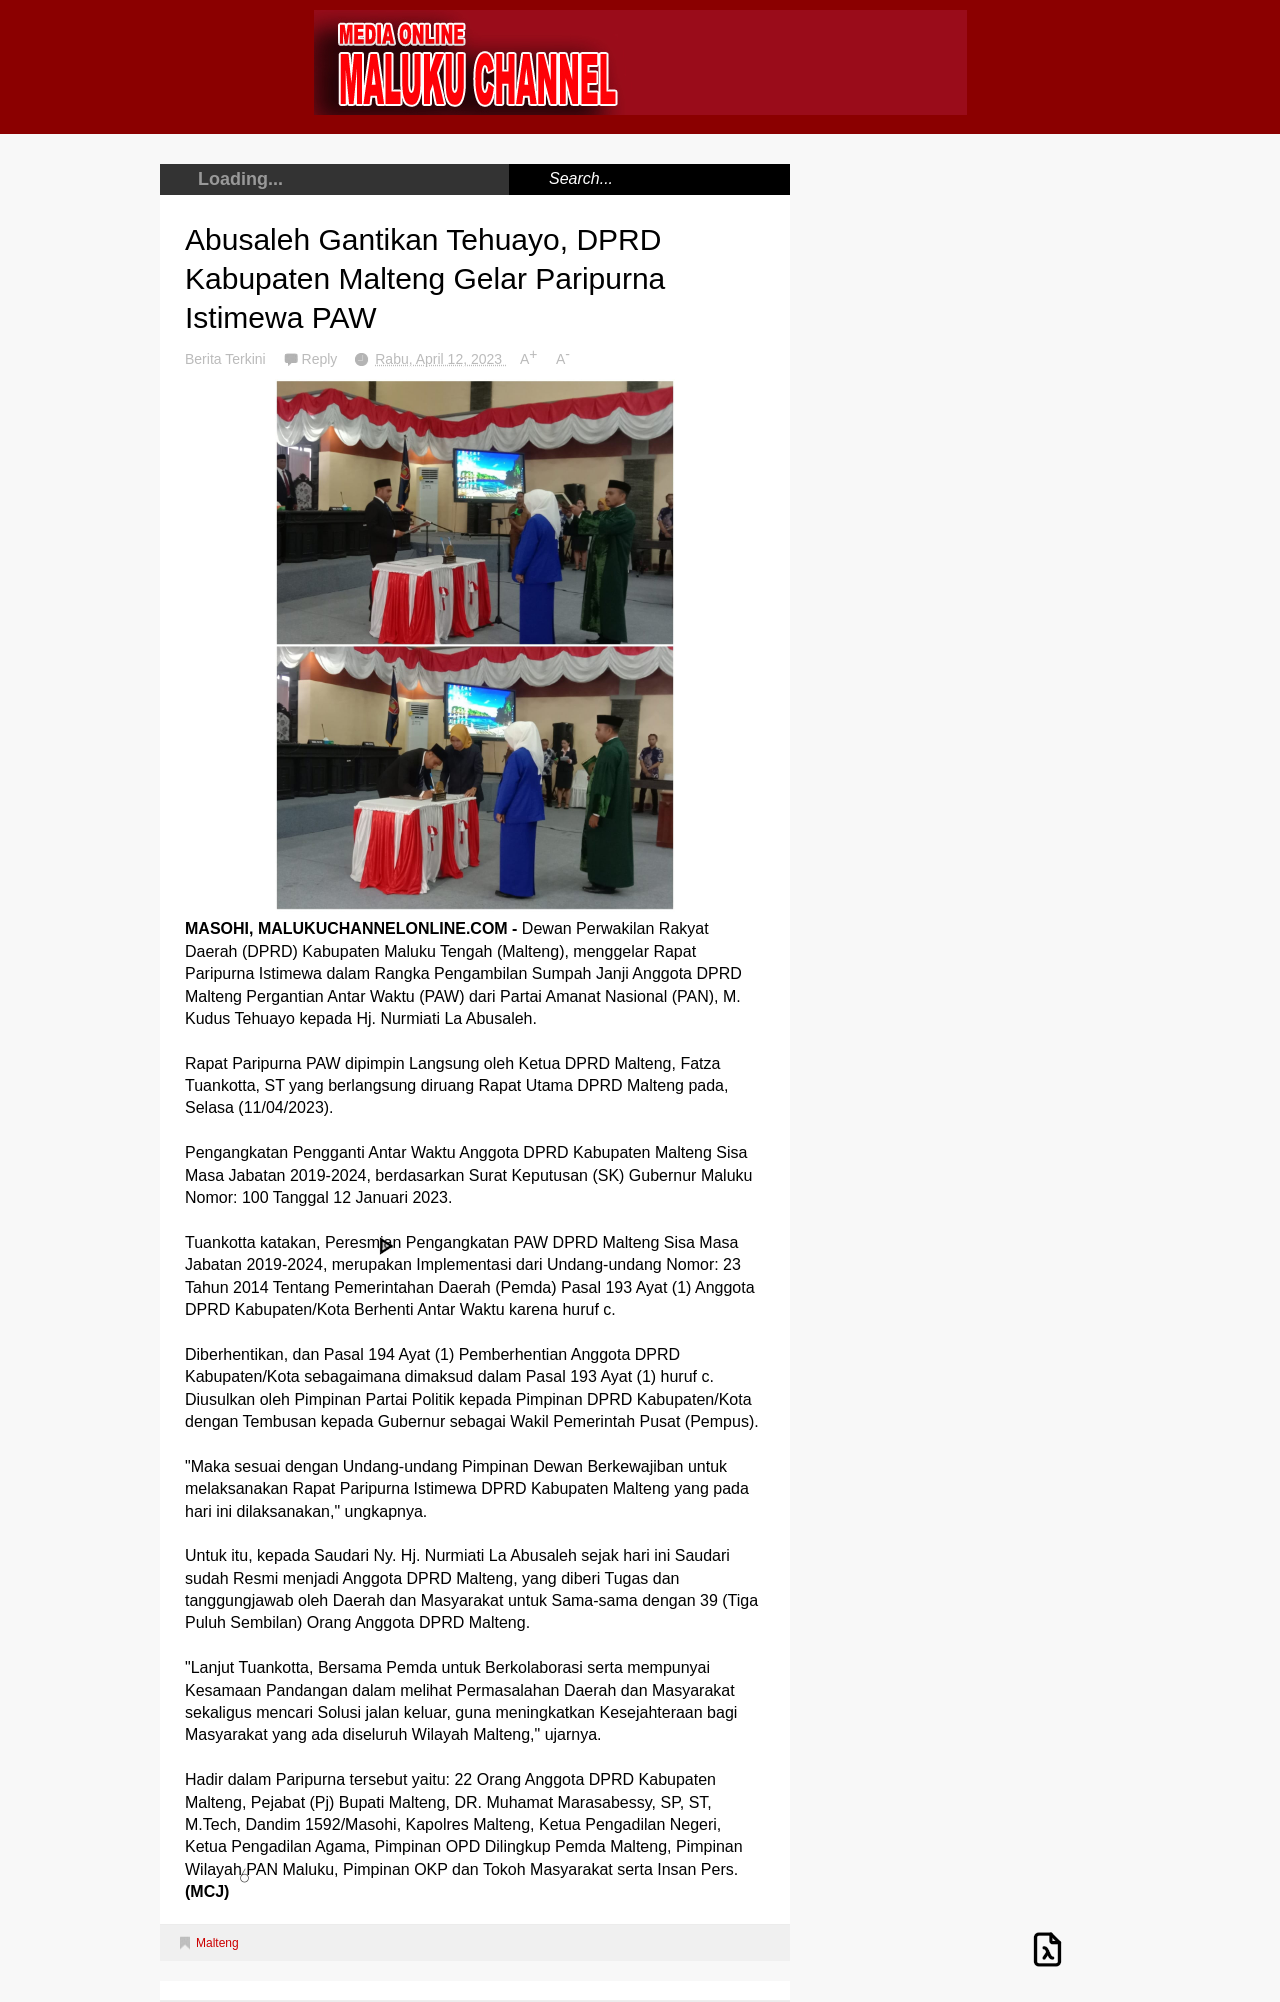 Image resolution: width=1280 pixels, height=2002 pixels. What do you see at coordinates (1047, 1949) in the screenshot?
I see `open a lambda function file` at bounding box center [1047, 1949].